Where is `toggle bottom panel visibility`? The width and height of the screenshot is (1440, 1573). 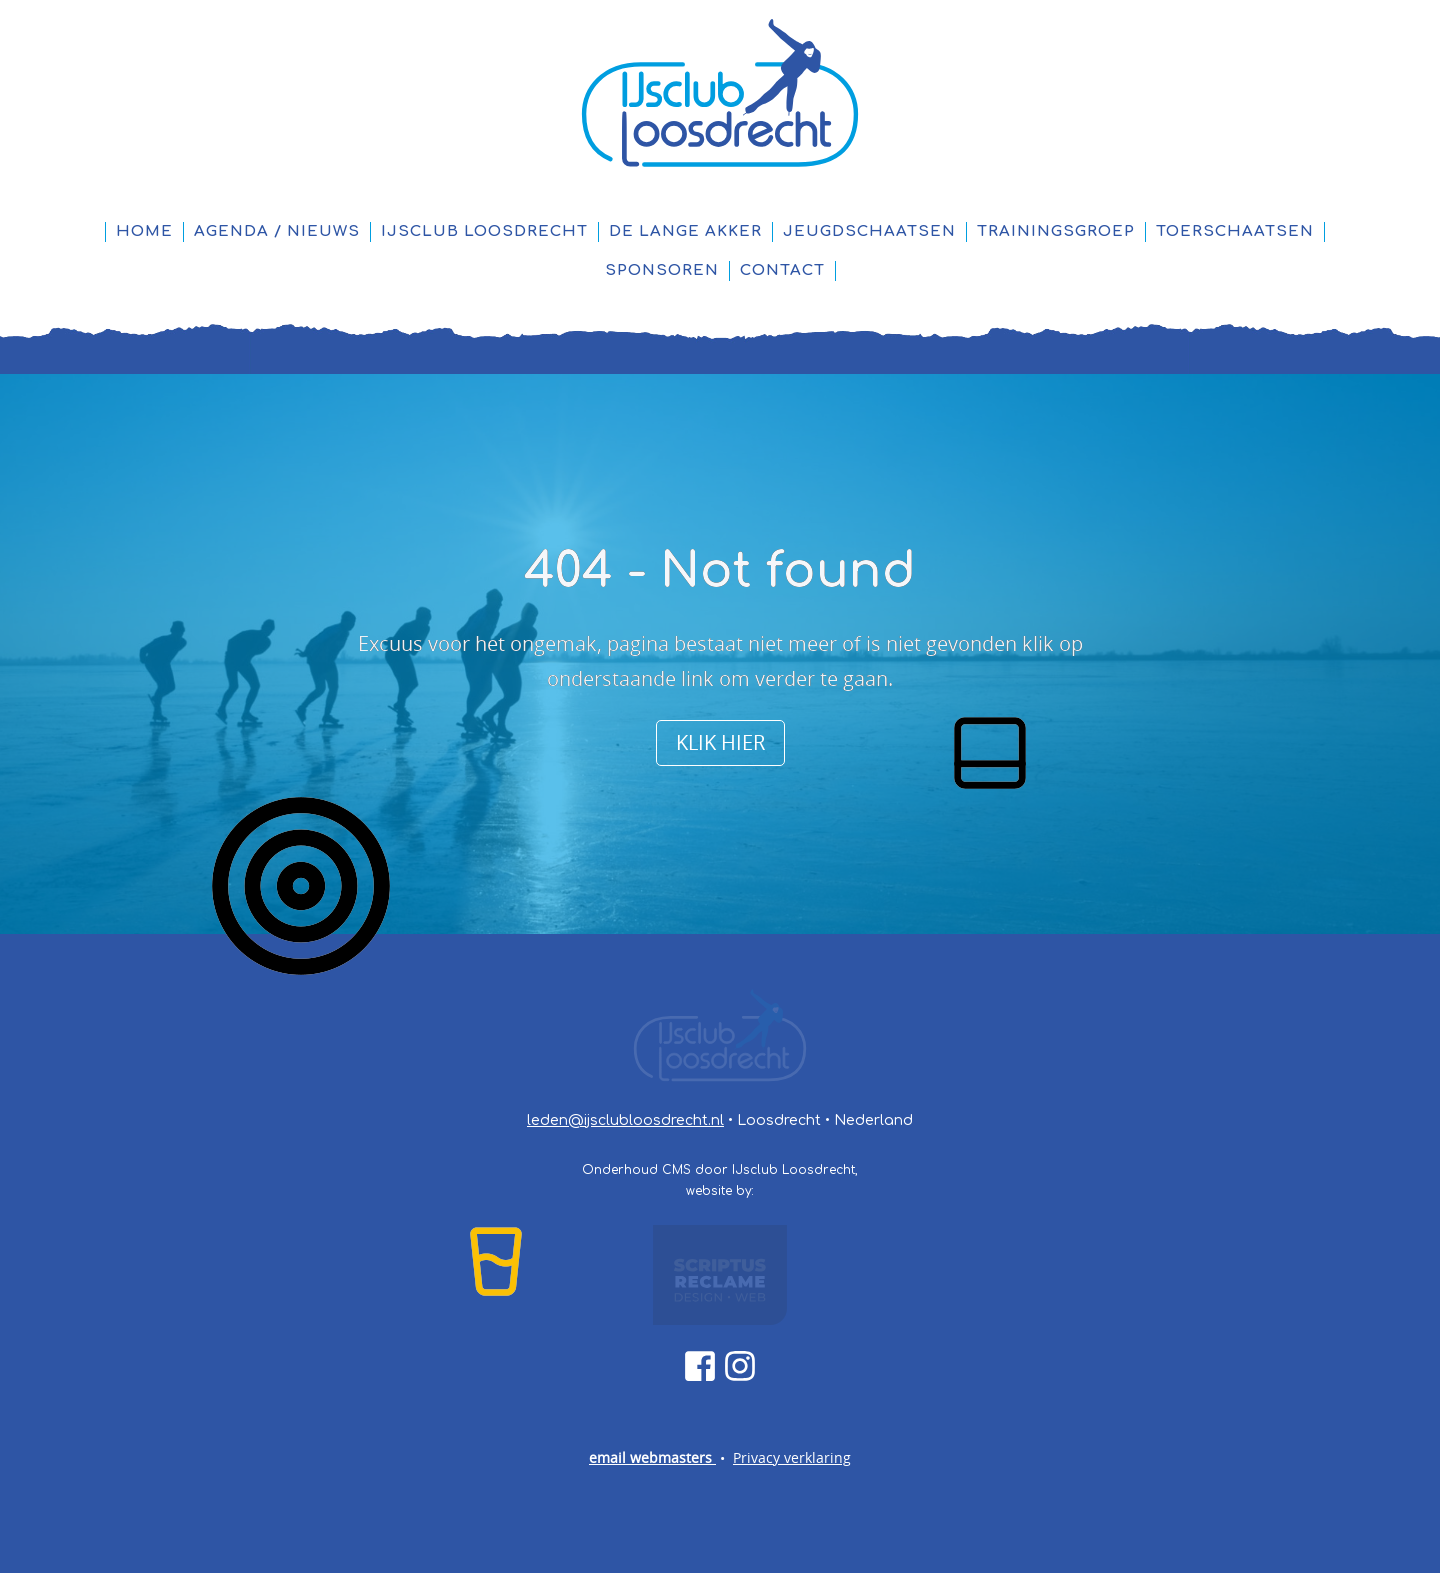 toggle bottom panel visibility is located at coordinates (990, 753).